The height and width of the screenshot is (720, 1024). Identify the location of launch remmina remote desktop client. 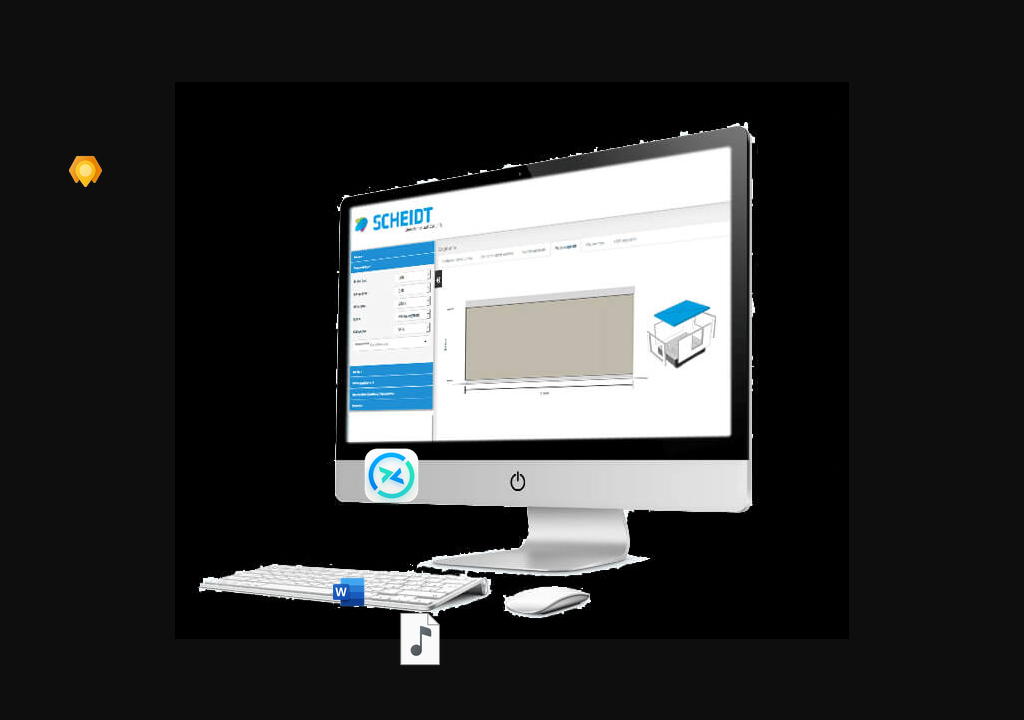
(391, 475).